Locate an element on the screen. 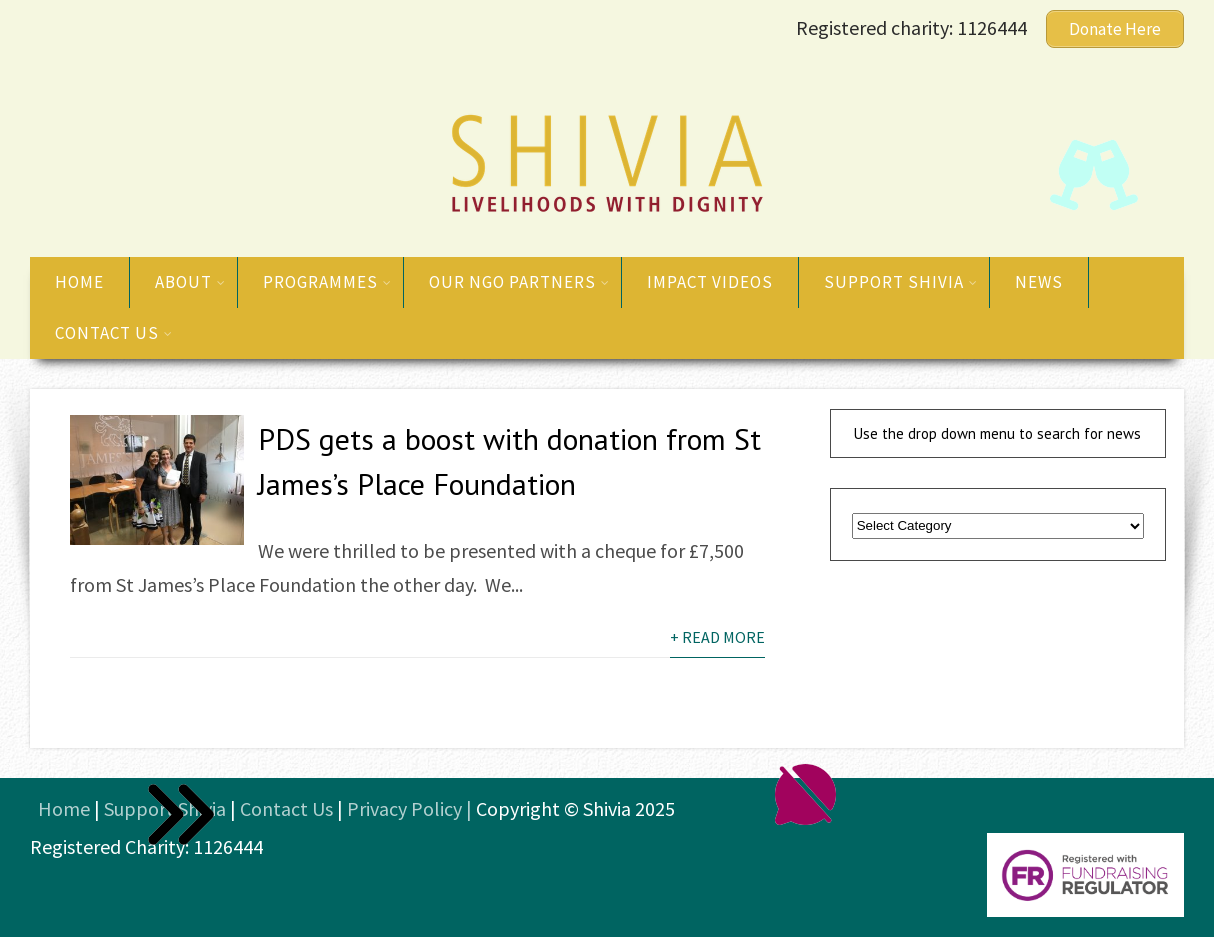 The width and height of the screenshot is (1214, 937). mute or disable chat notifications is located at coordinates (805, 794).